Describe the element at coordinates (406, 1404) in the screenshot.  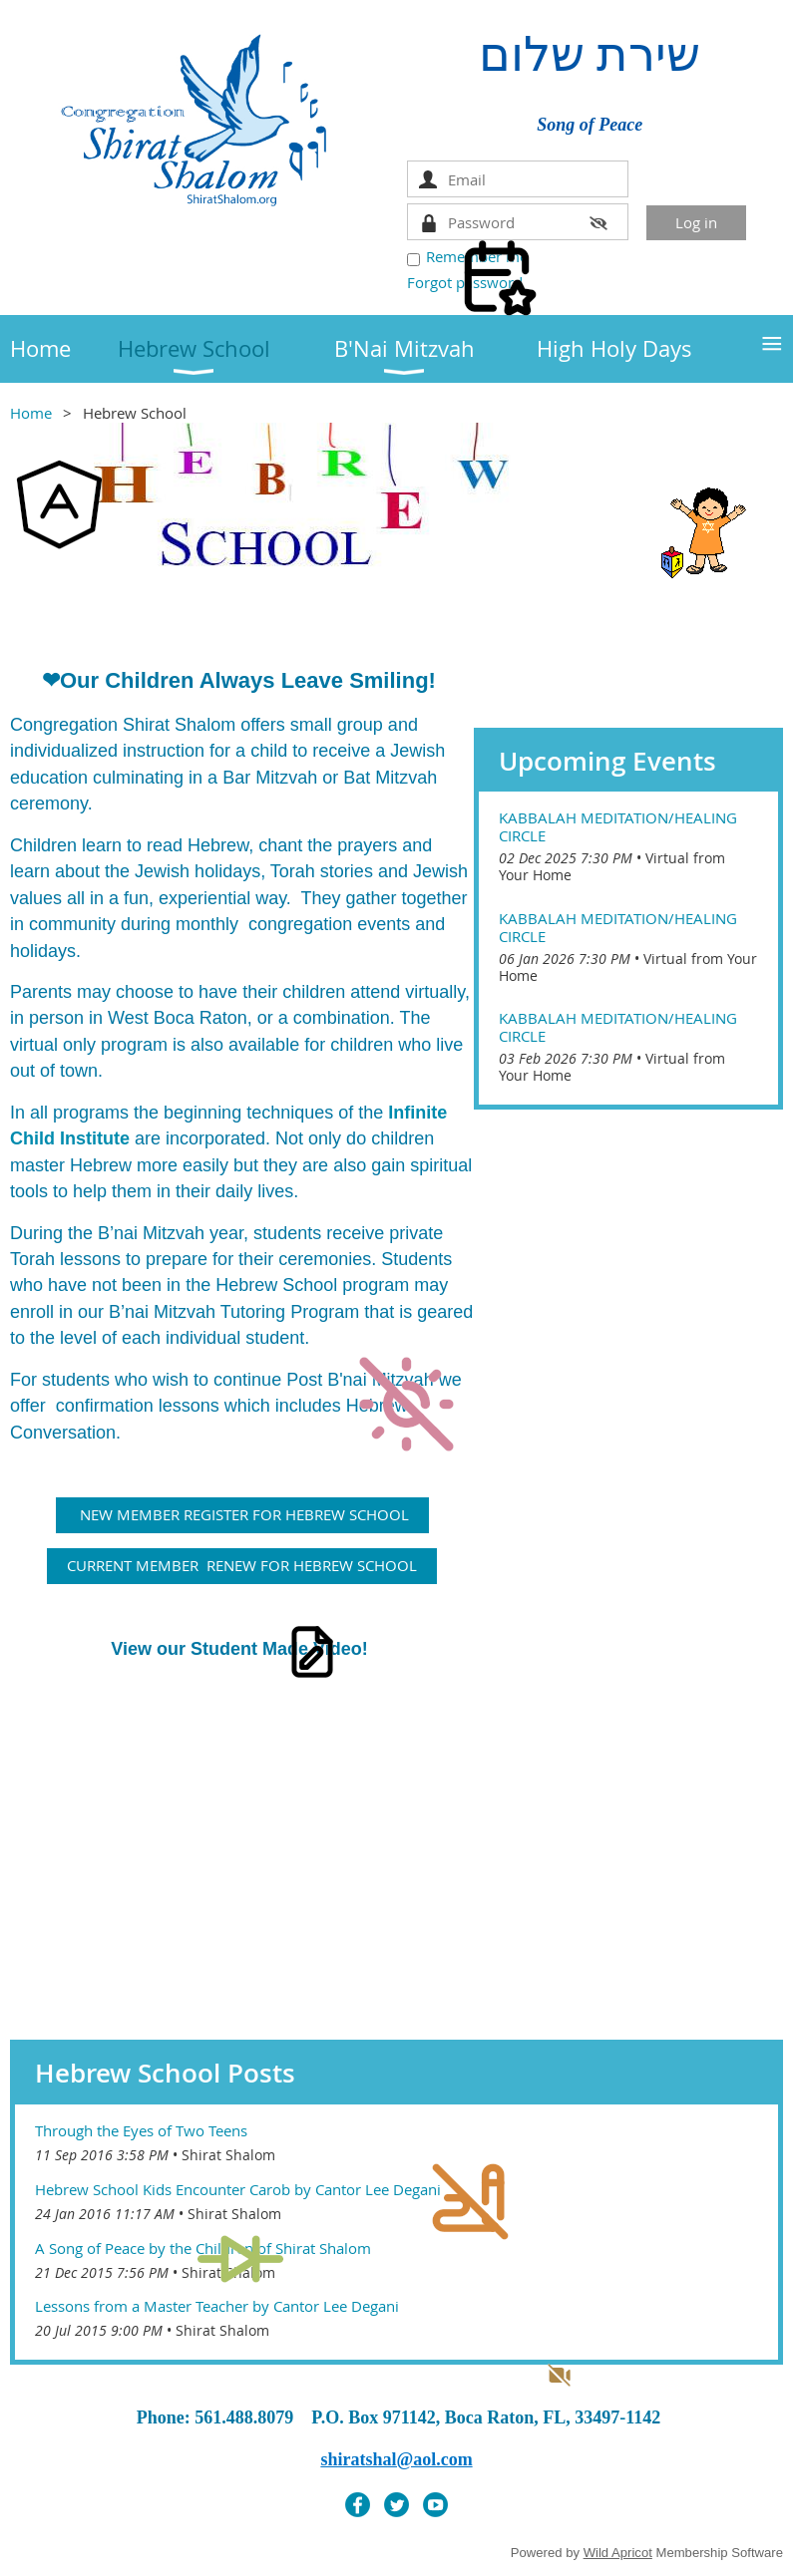
I see `disable light mode or brightness` at that location.